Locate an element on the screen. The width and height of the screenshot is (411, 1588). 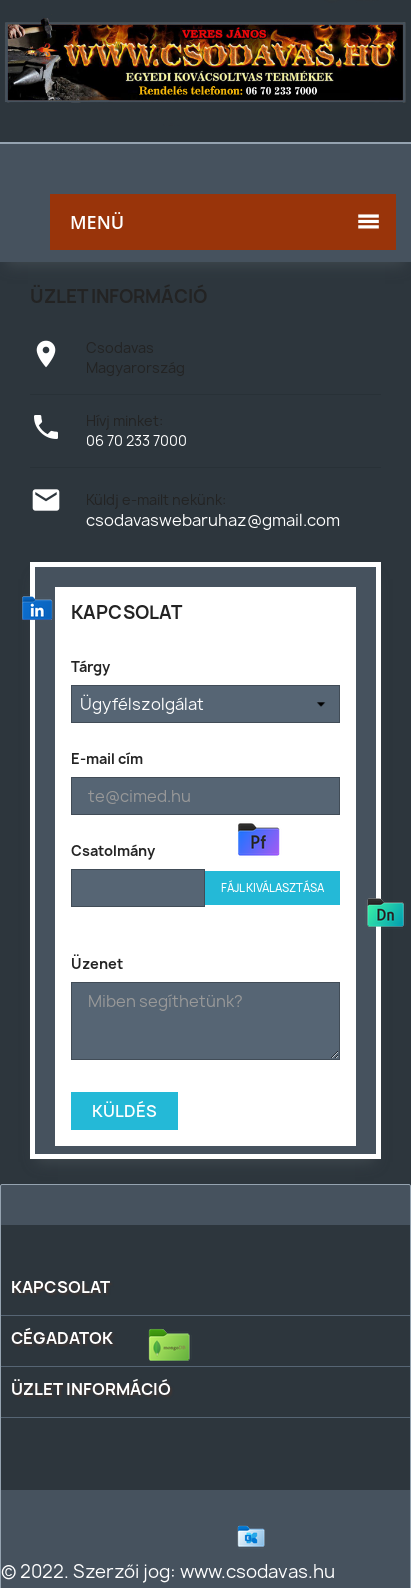
open adobe dimension project files folder is located at coordinates (385, 913).